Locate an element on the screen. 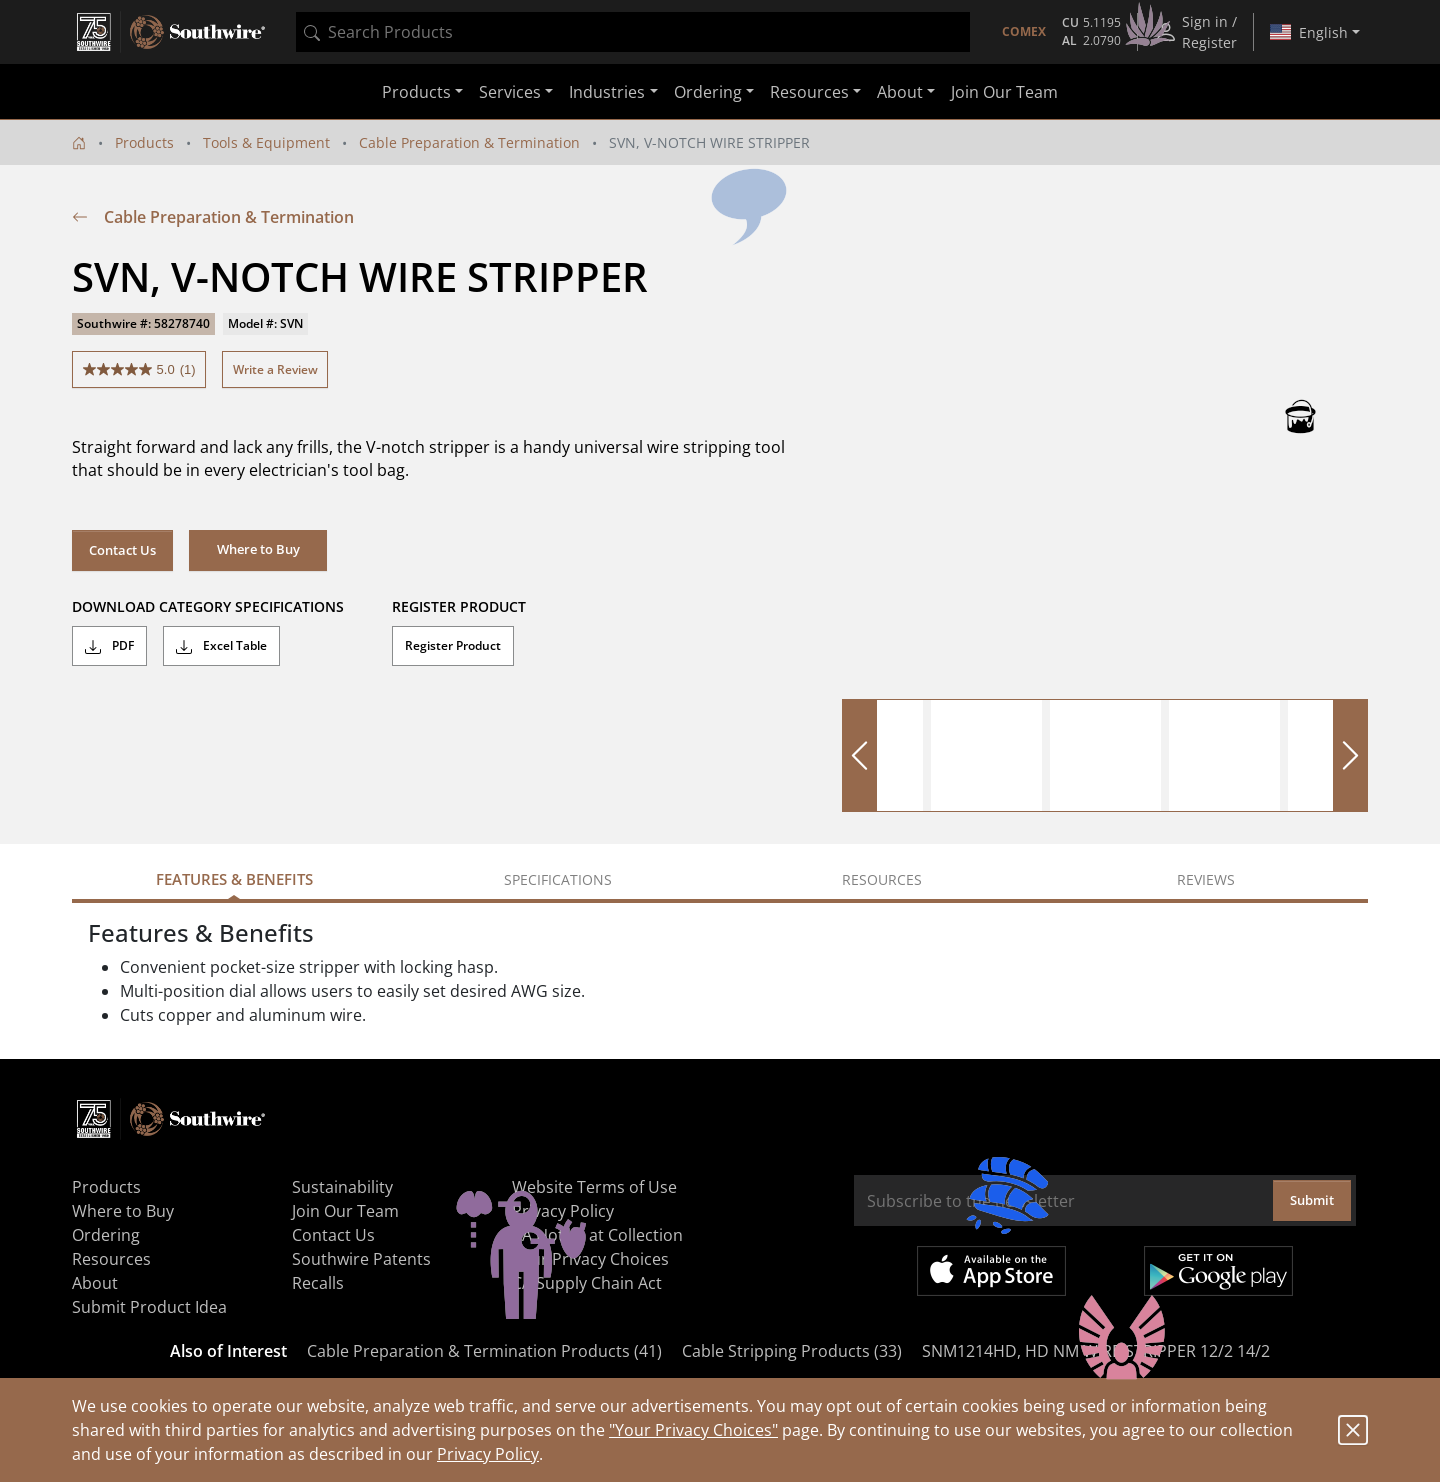  select angel or celestial character class is located at coordinates (1121, 1336).